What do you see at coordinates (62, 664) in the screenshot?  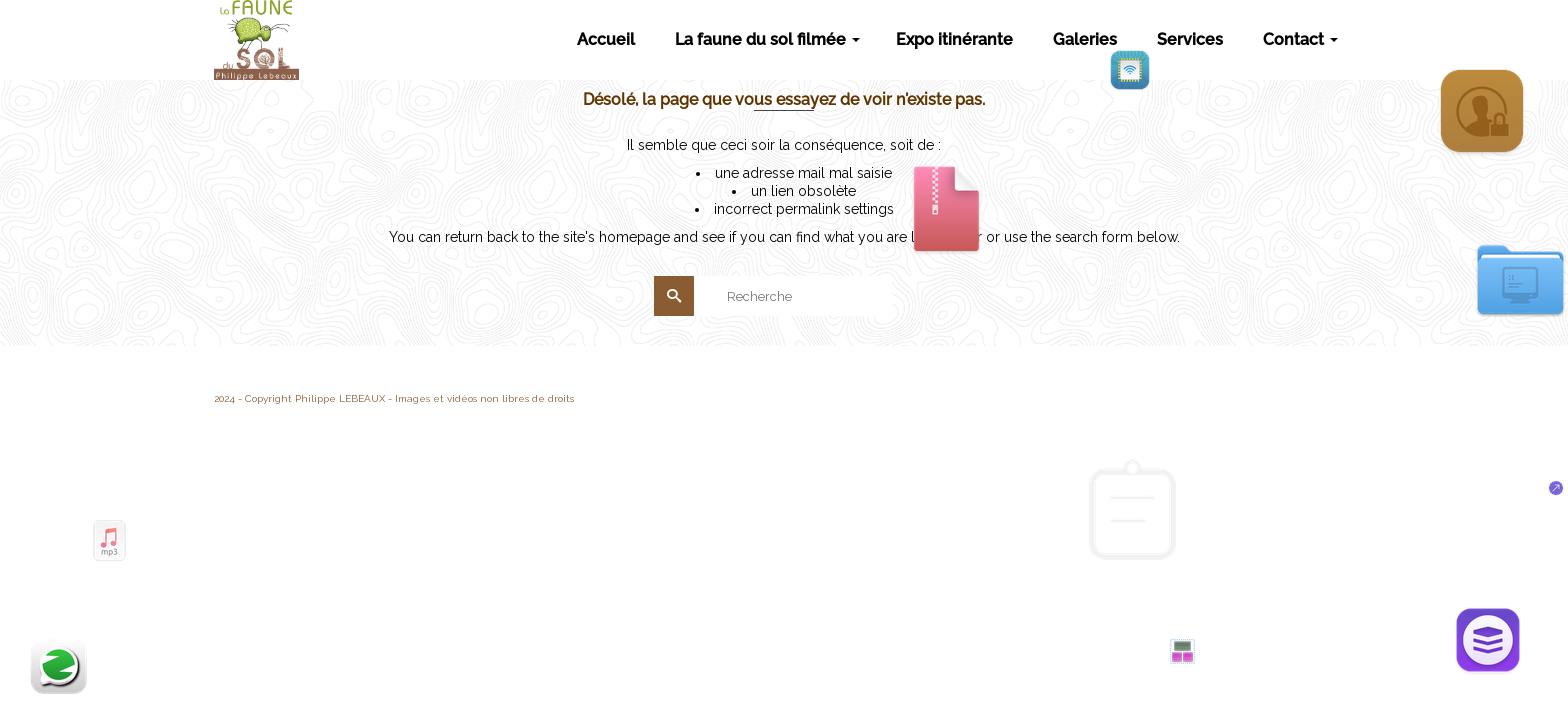 I see `open zapzap messaging app` at bounding box center [62, 664].